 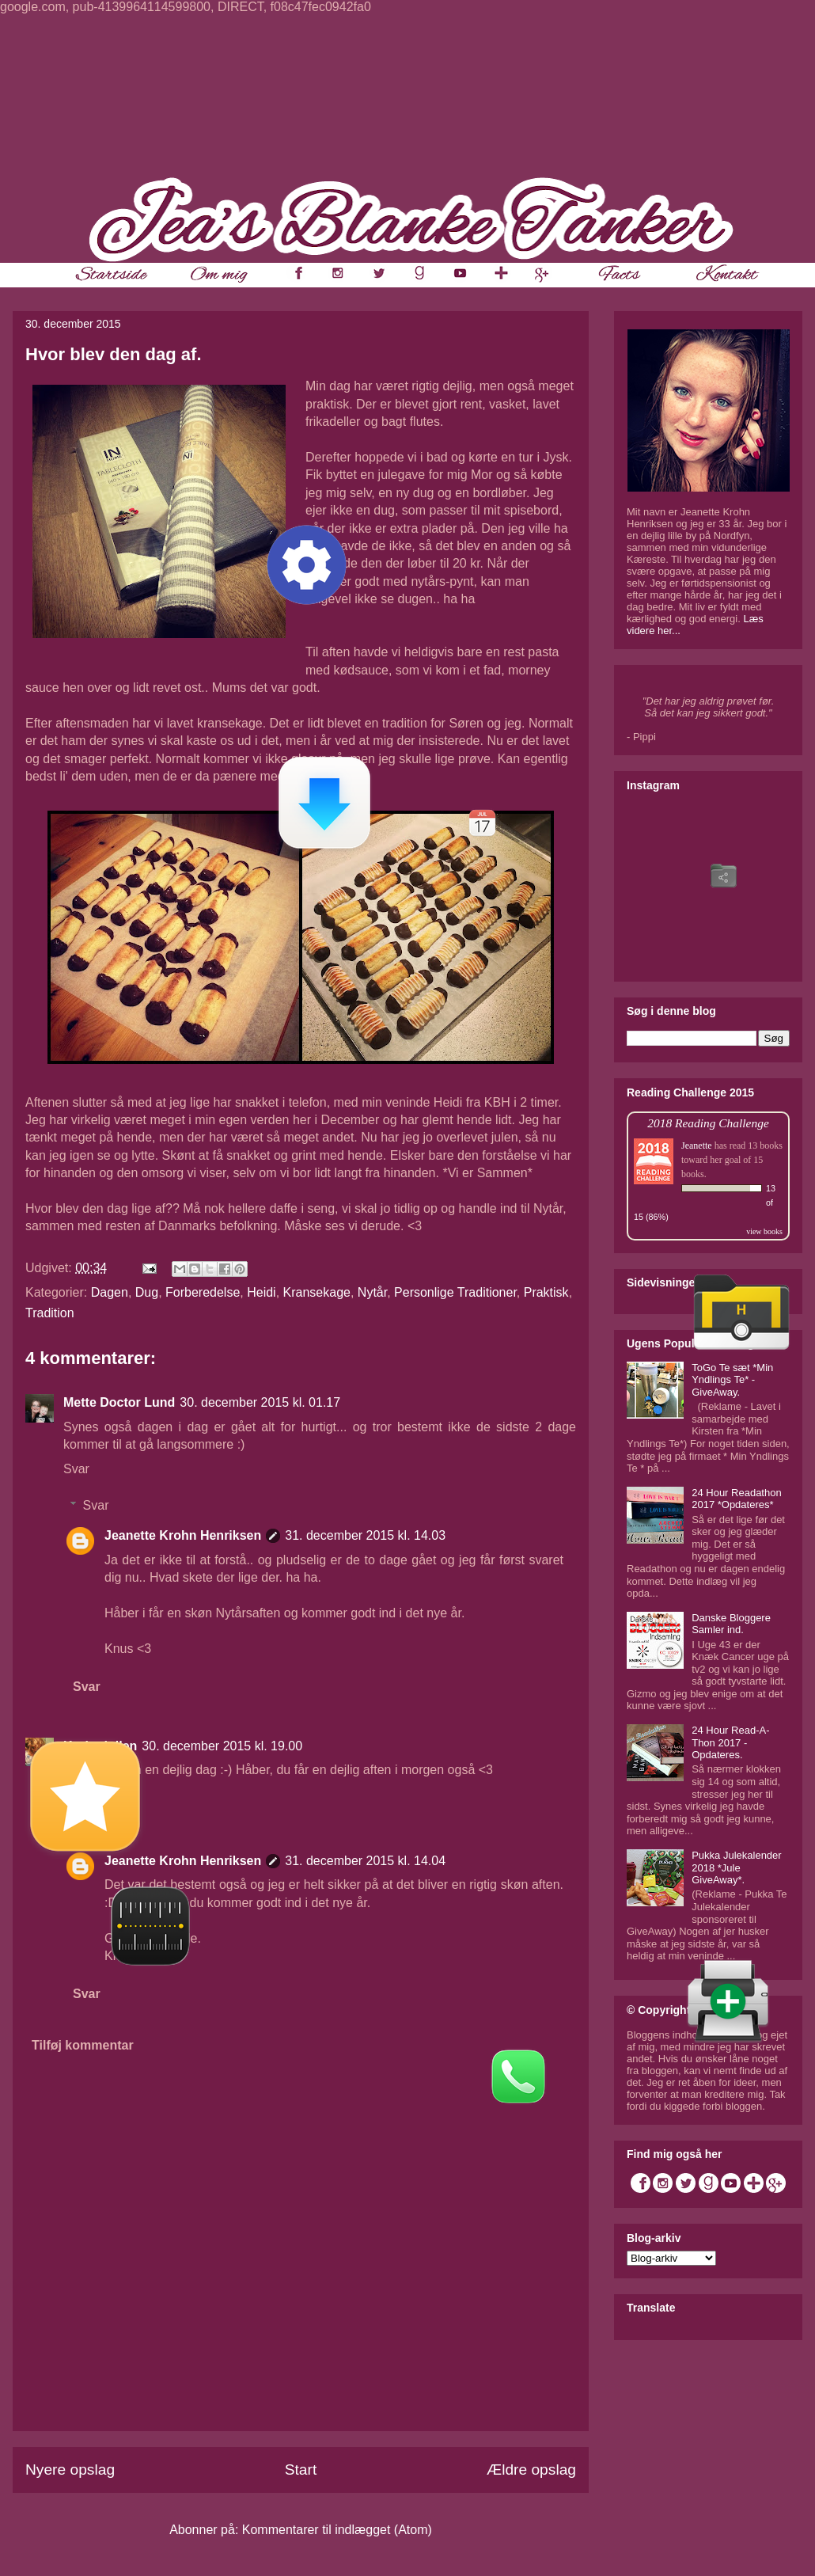 What do you see at coordinates (482, 823) in the screenshot?
I see `open calendar app` at bounding box center [482, 823].